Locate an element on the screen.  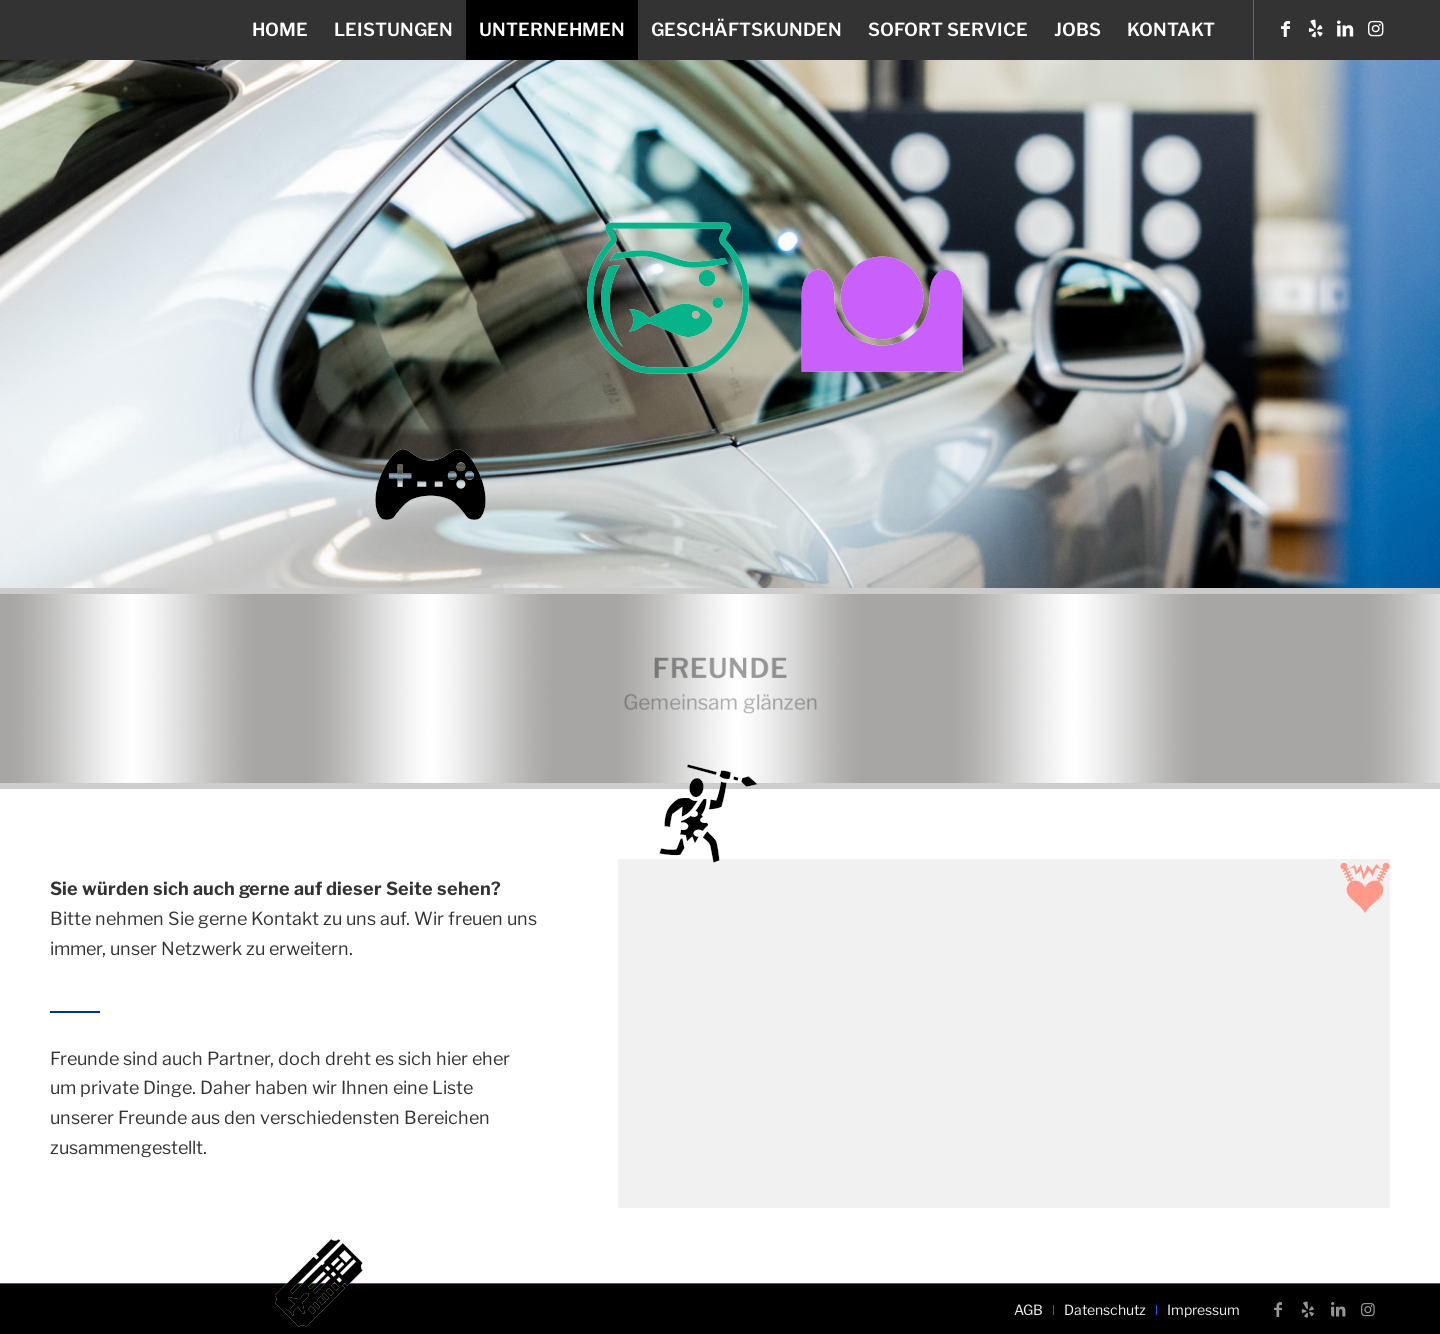
access aquarium or fish tank features is located at coordinates (668, 298).